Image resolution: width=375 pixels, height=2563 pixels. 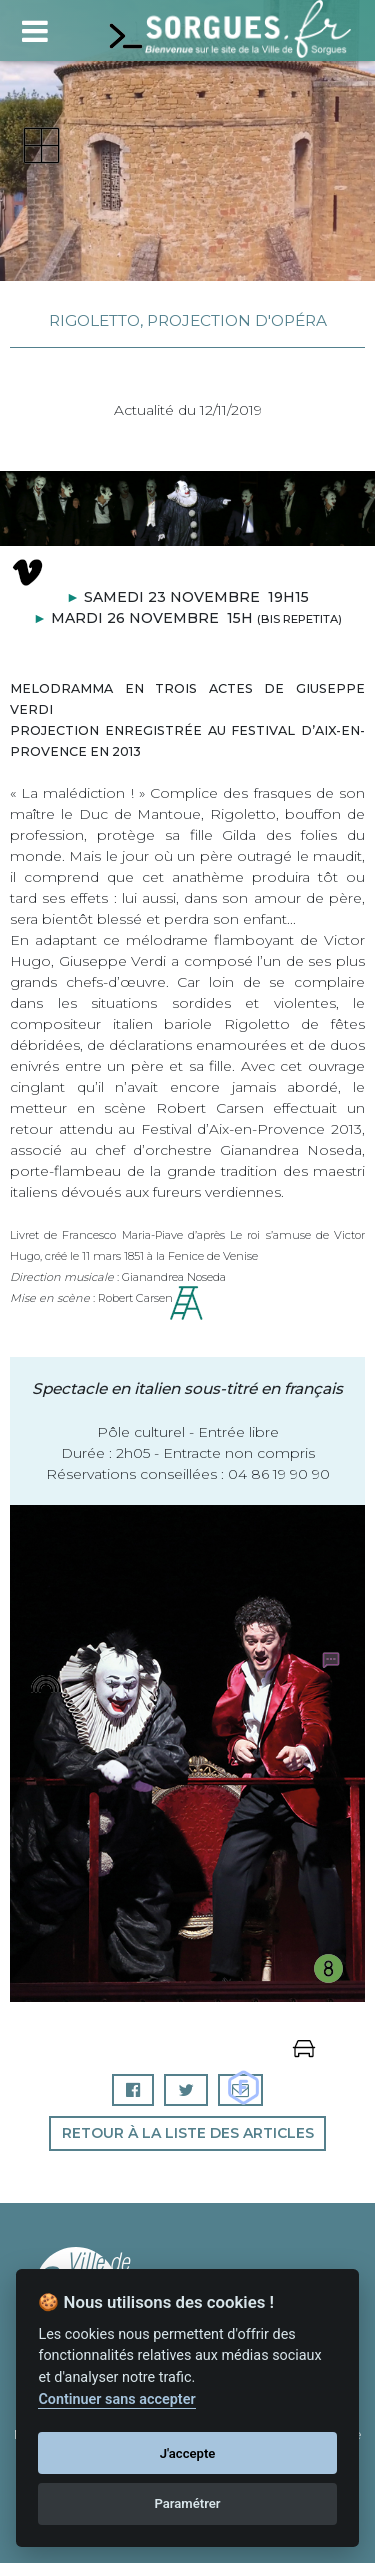 I want to click on access vehicle or driving settings, so click(x=304, y=2049).